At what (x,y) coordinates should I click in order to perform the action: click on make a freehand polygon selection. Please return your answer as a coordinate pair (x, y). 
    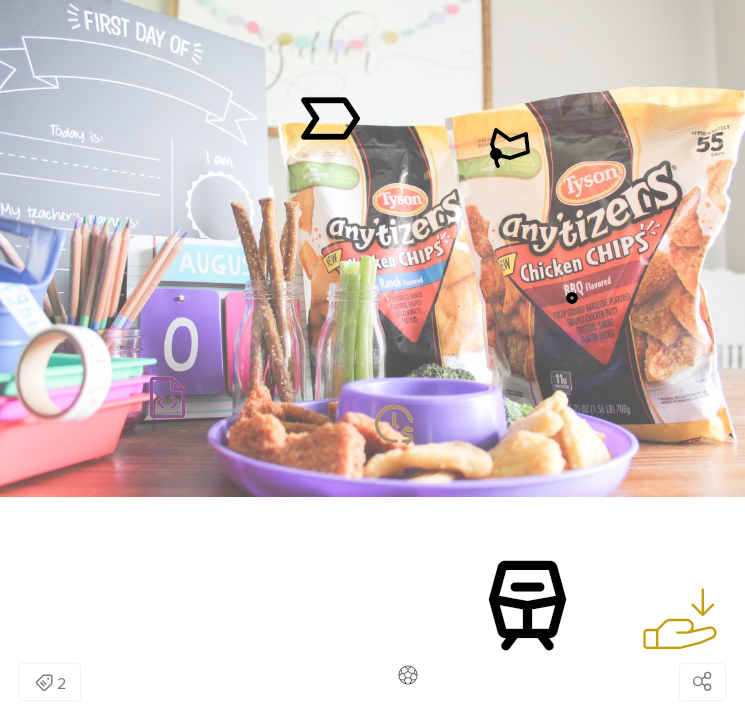
    Looking at the image, I should click on (510, 148).